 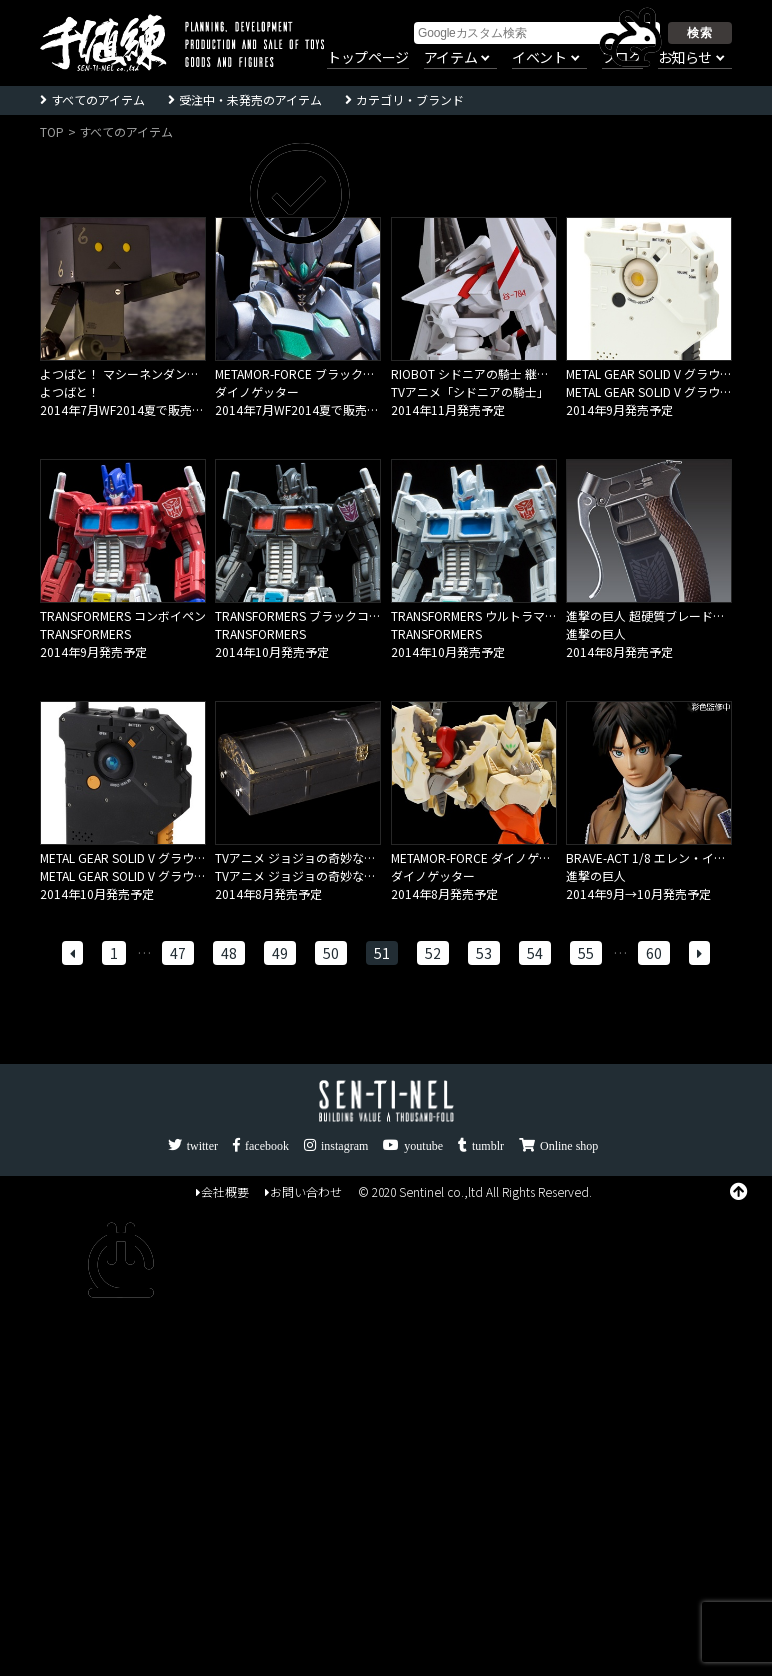 What do you see at coordinates (630, 38) in the screenshot?
I see `indicates fast or quick mode` at bounding box center [630, 38].